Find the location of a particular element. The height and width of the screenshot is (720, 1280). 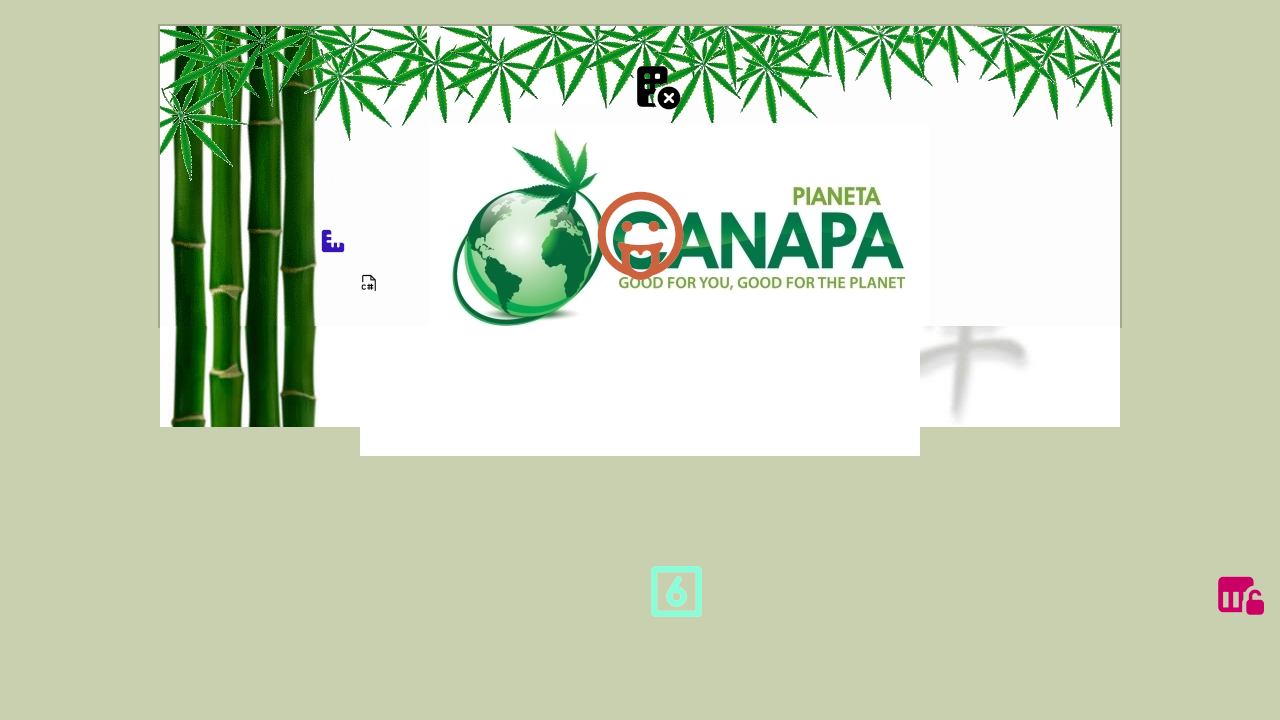

insert playful or silly emoji in message is located at coordinates (640, 234).